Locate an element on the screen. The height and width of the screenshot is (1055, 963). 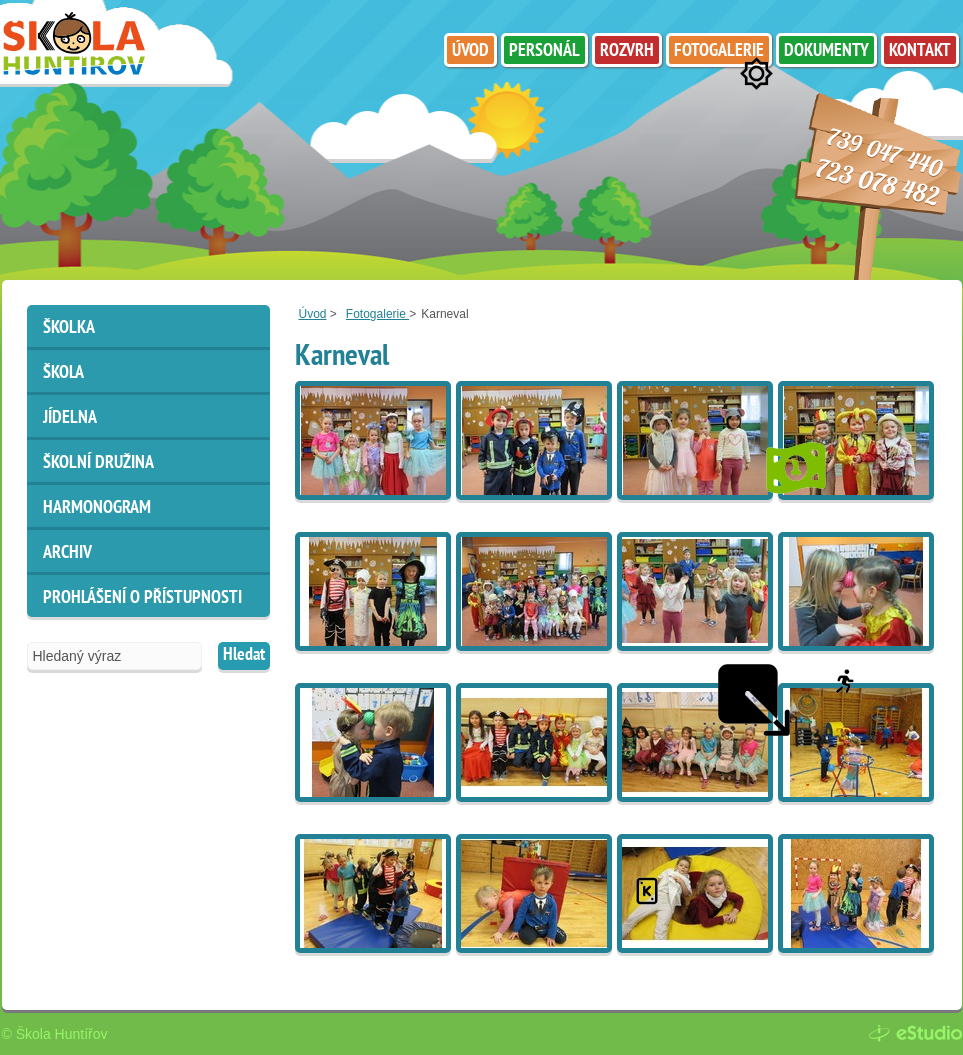
resize or scale down an element is located at coordinates (754, 700).